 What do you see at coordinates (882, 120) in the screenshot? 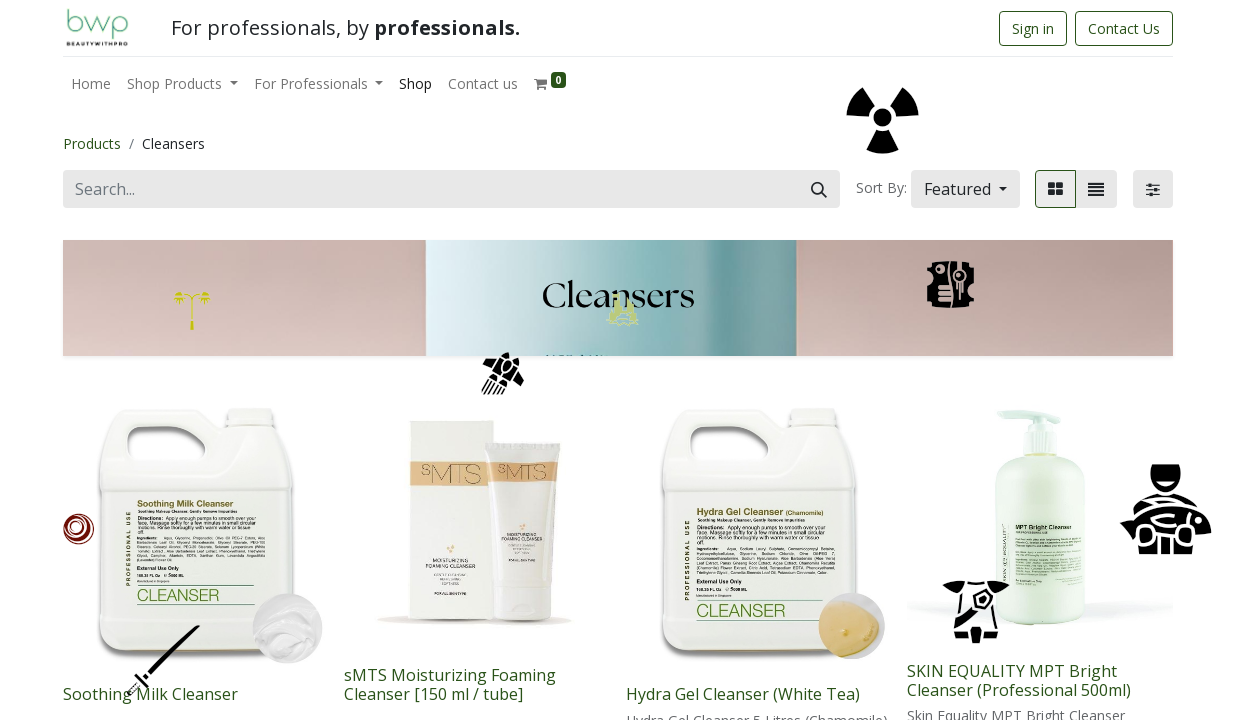
I see `indicates radioactive or hazardous material warning` at bounding box center [882, 120].